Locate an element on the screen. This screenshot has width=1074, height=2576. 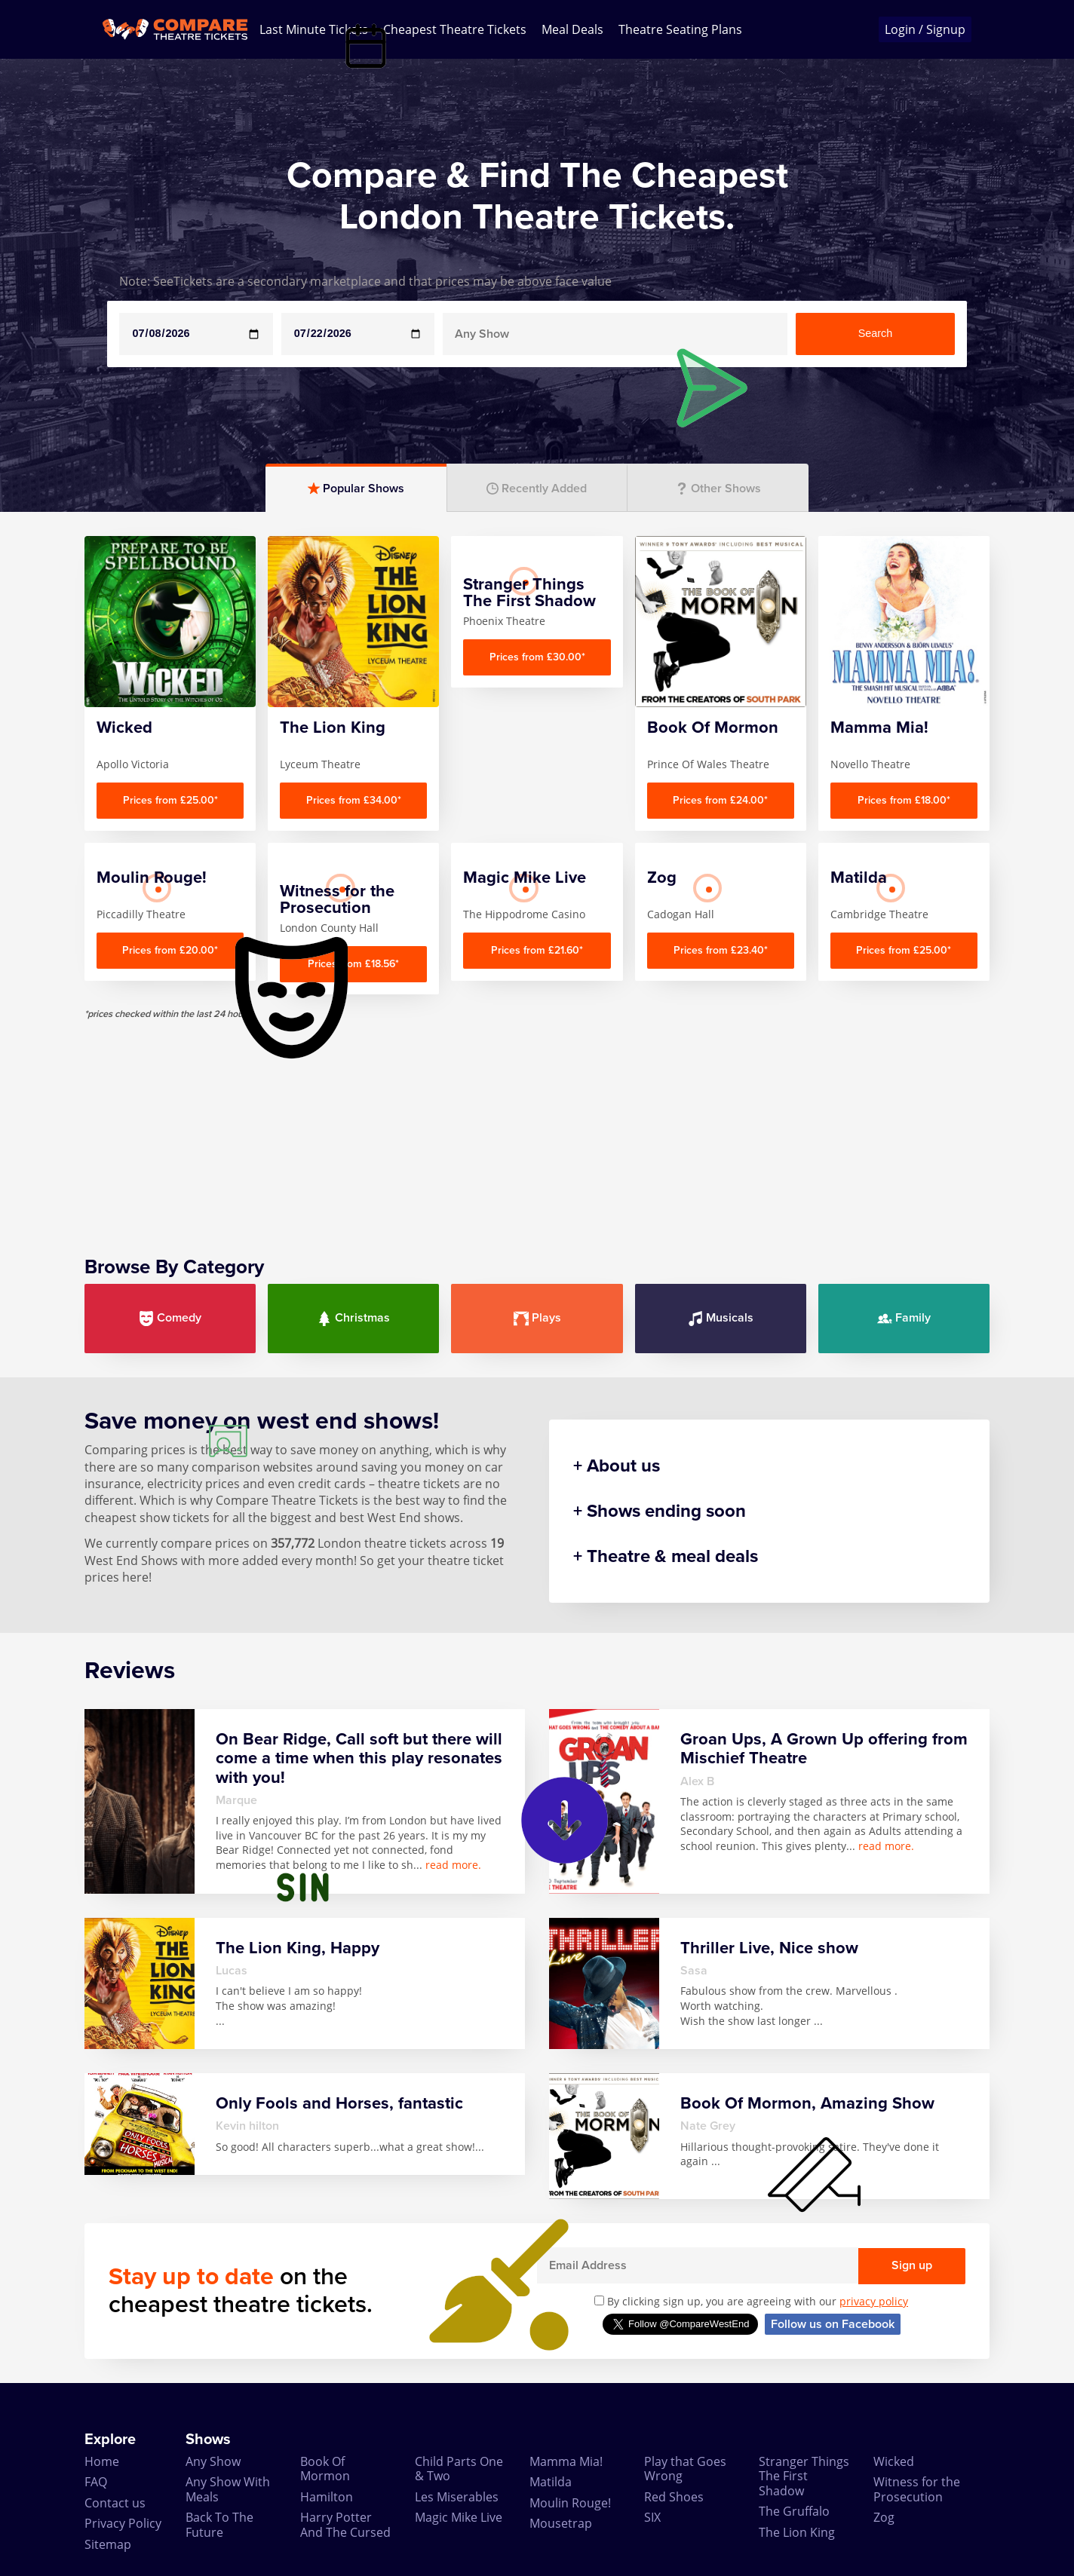
view or open calendar is located at coordinates (366, 46).